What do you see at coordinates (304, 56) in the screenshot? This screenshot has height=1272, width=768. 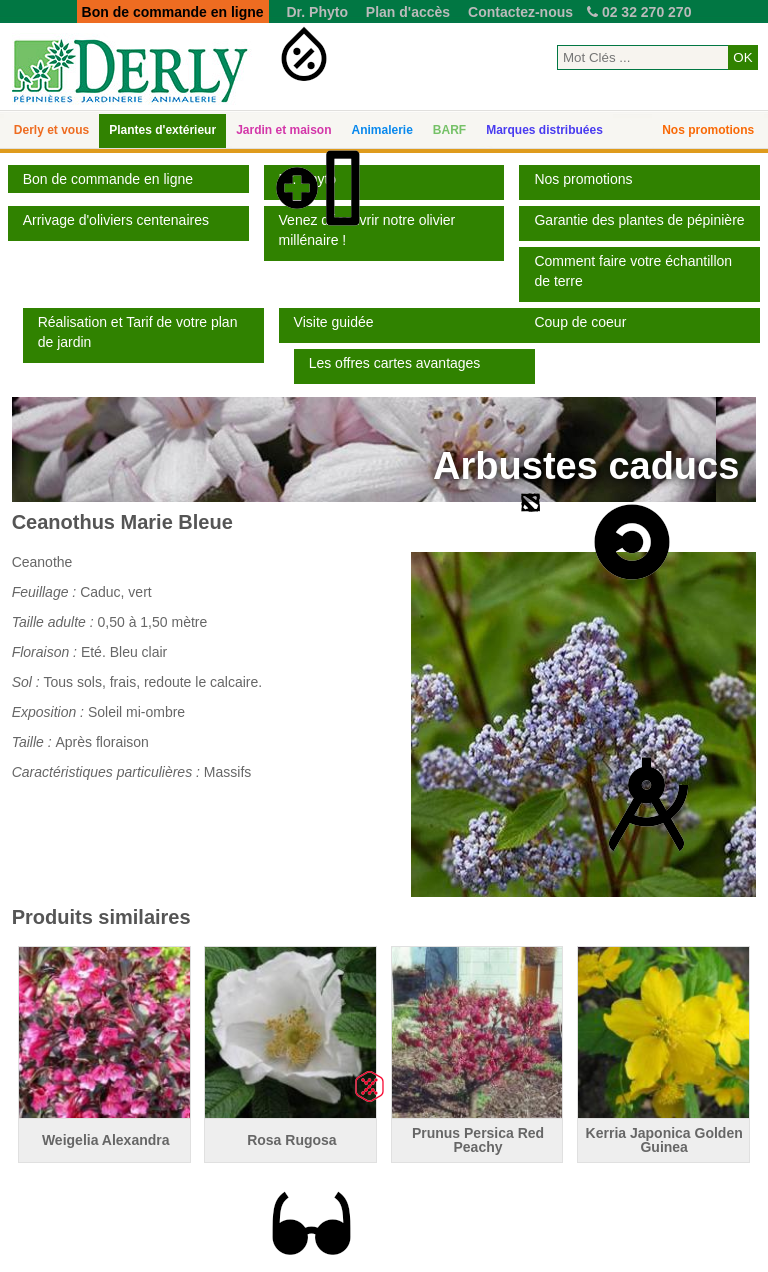 I see `view current humidity level` at bounding box center [304, 56].